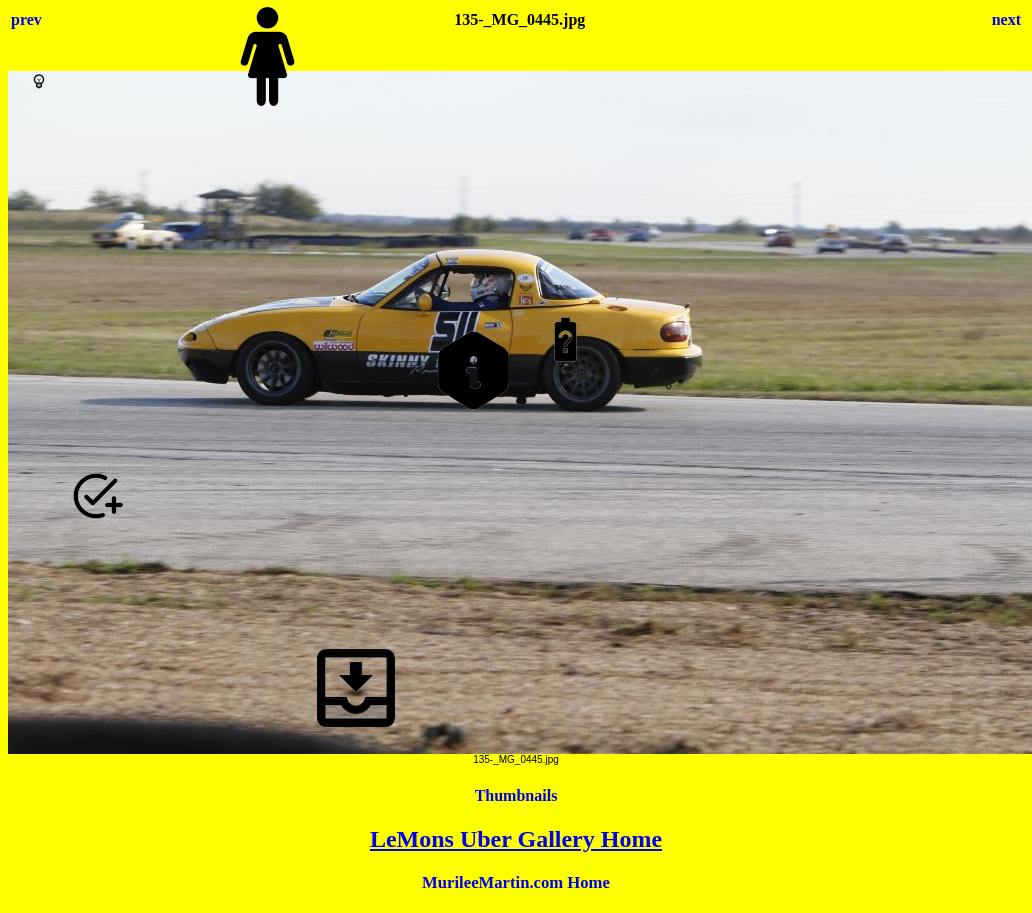  I want to click on select female gender option, so click(267, 56).